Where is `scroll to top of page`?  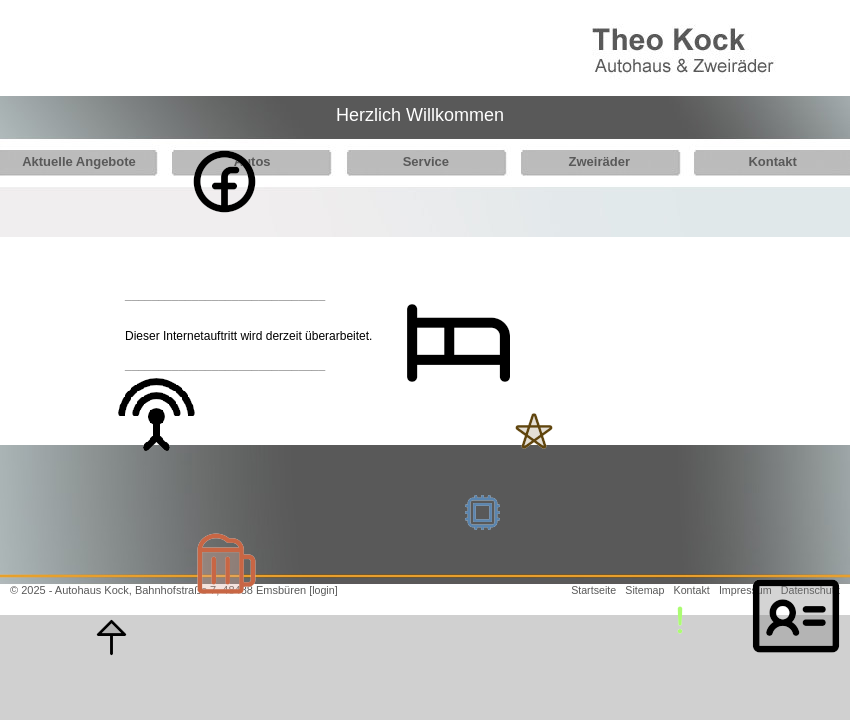 scroll to top of page is located at coordinates (111, 637).